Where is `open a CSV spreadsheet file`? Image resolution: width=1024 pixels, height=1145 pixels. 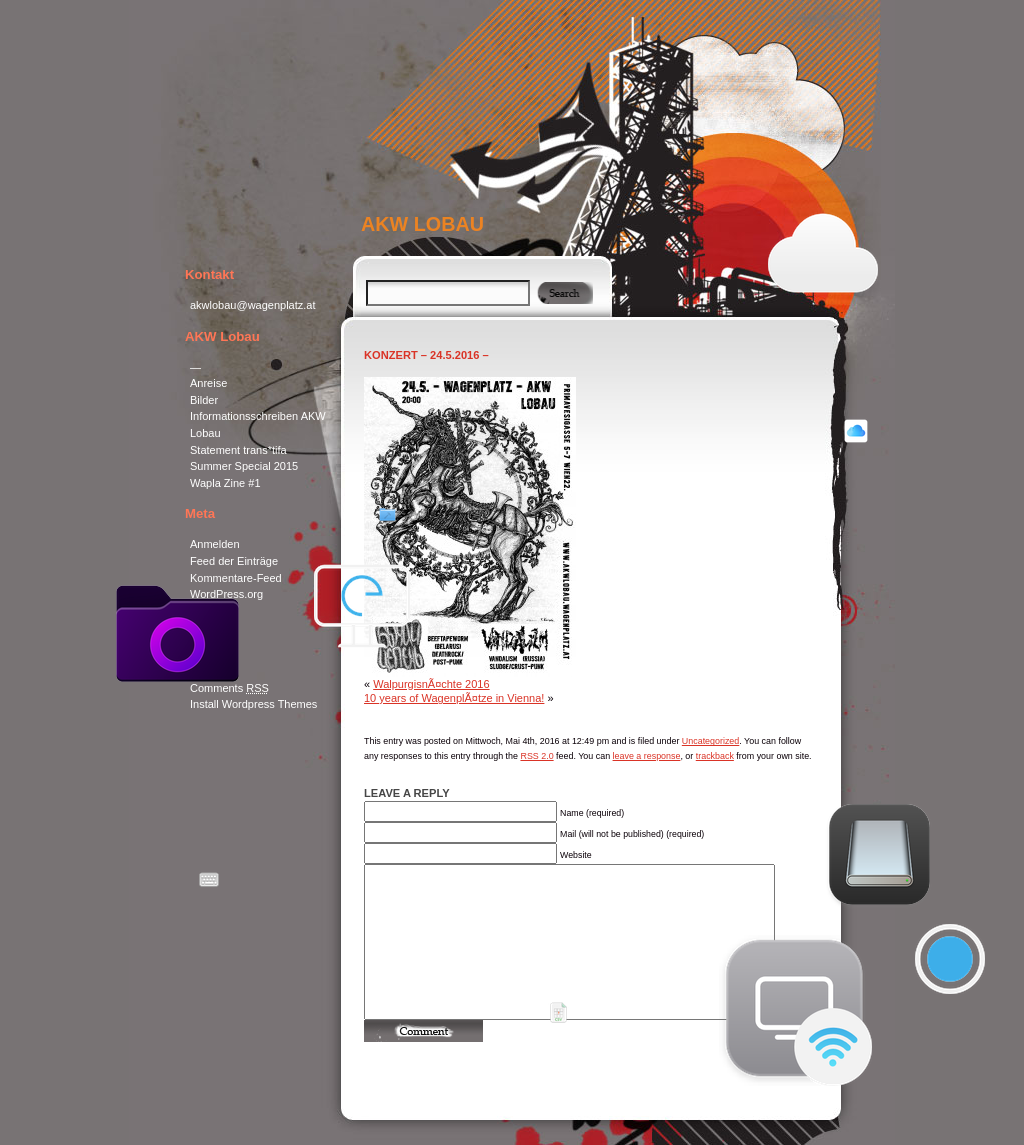 open a CSV spreadsheet file is located at coordinates (558, 1012).